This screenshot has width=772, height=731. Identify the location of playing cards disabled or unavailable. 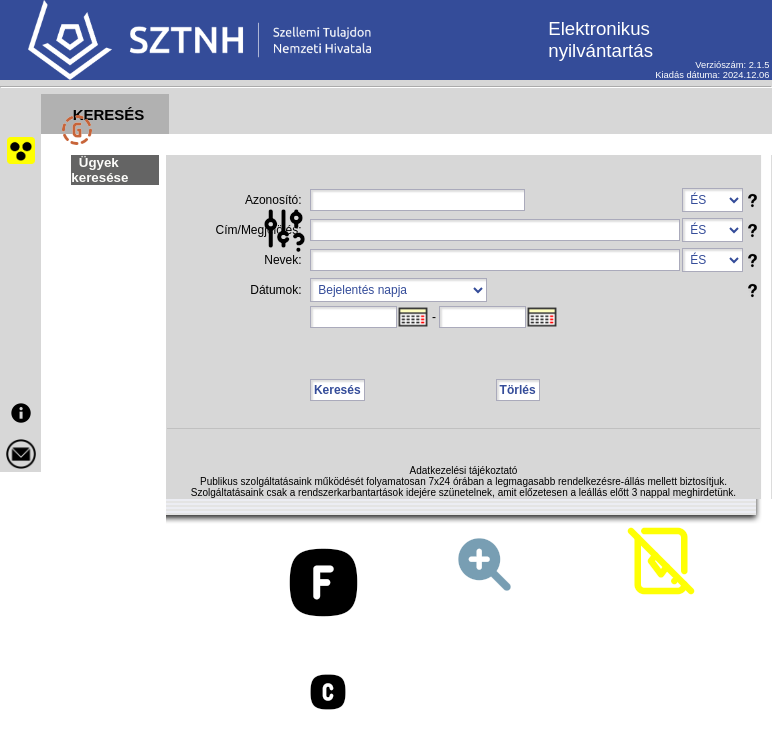
(661, 561).